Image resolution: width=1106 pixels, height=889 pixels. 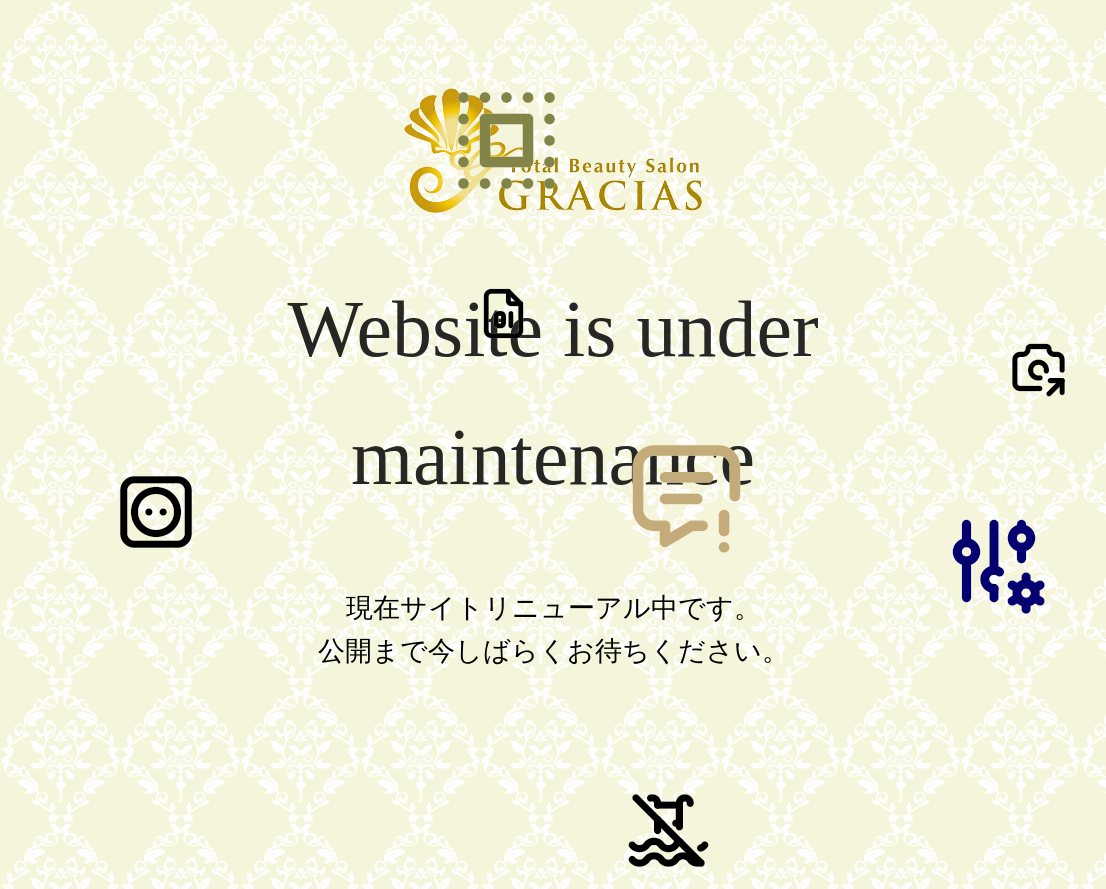 What do you see at coordinates (156, 512) in the screenshot?
I see `select tumble dry normal setting` at bounding box center [156, 512].